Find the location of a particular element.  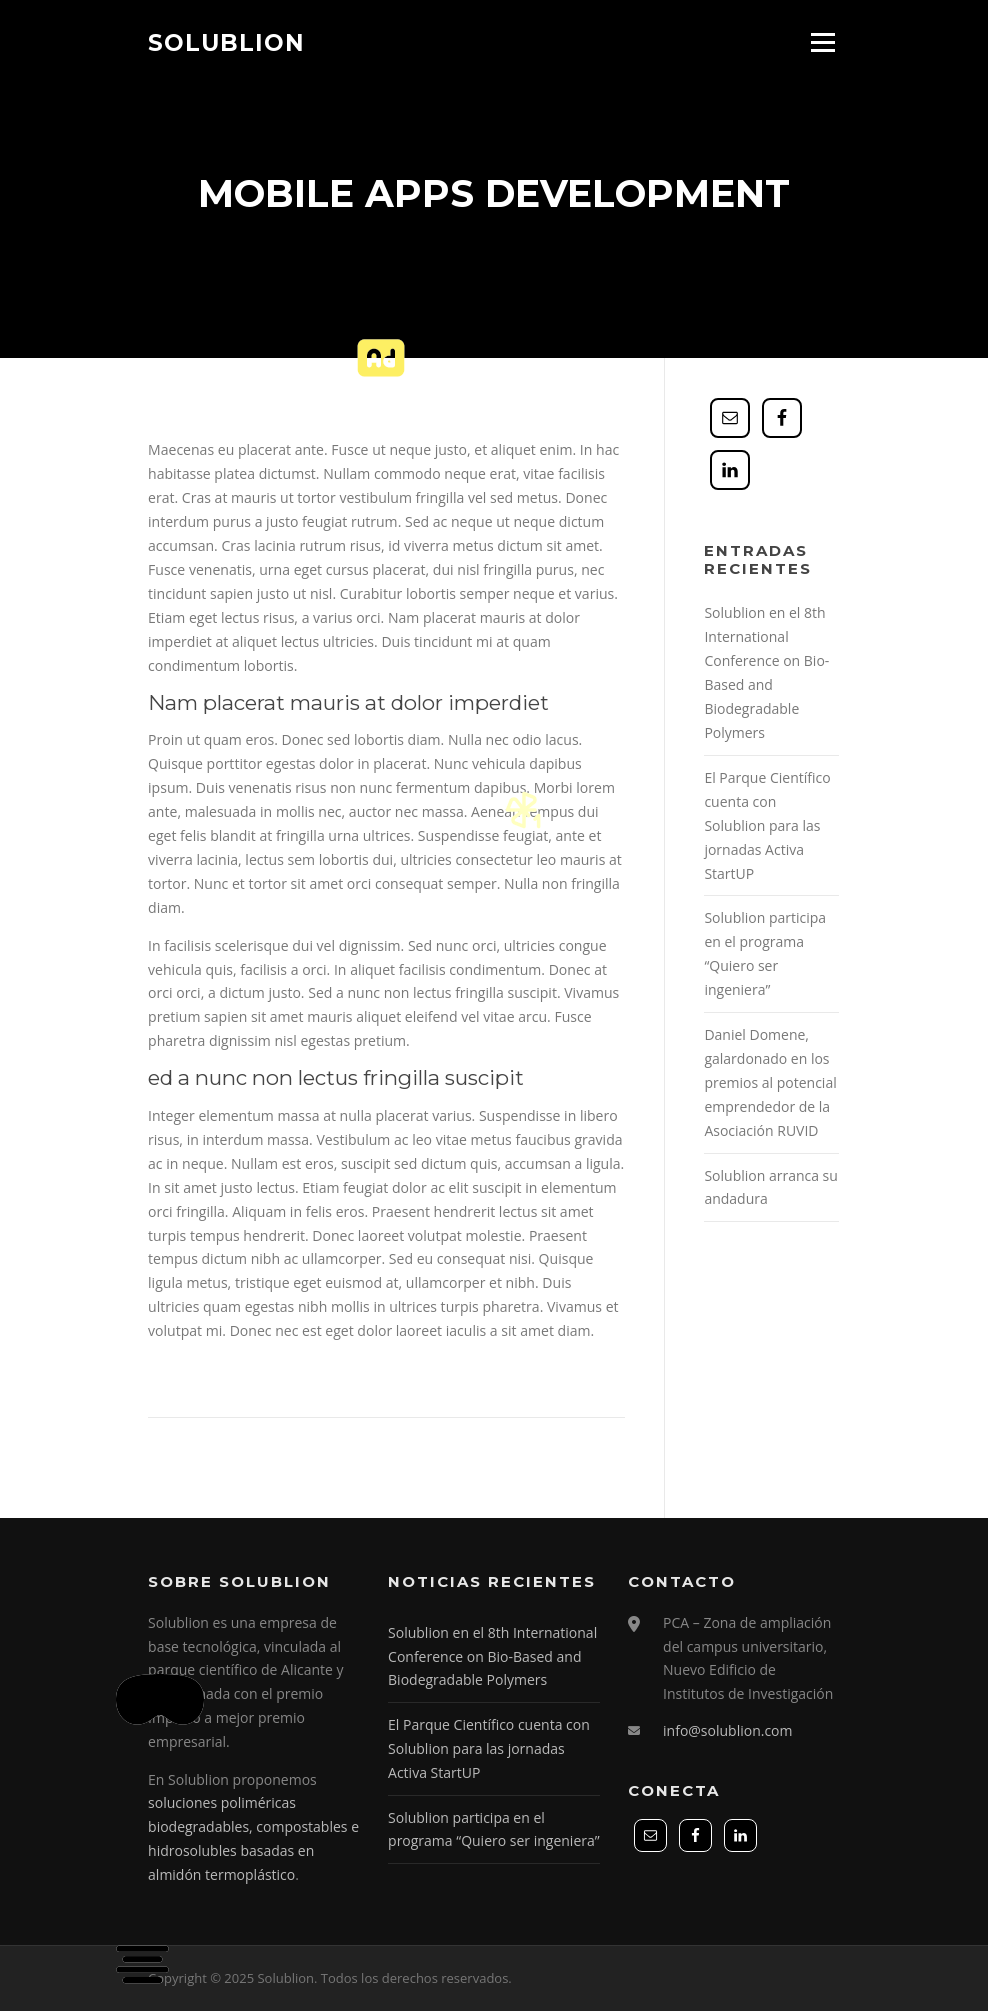

center align text is located at coordinates (142, 1965).